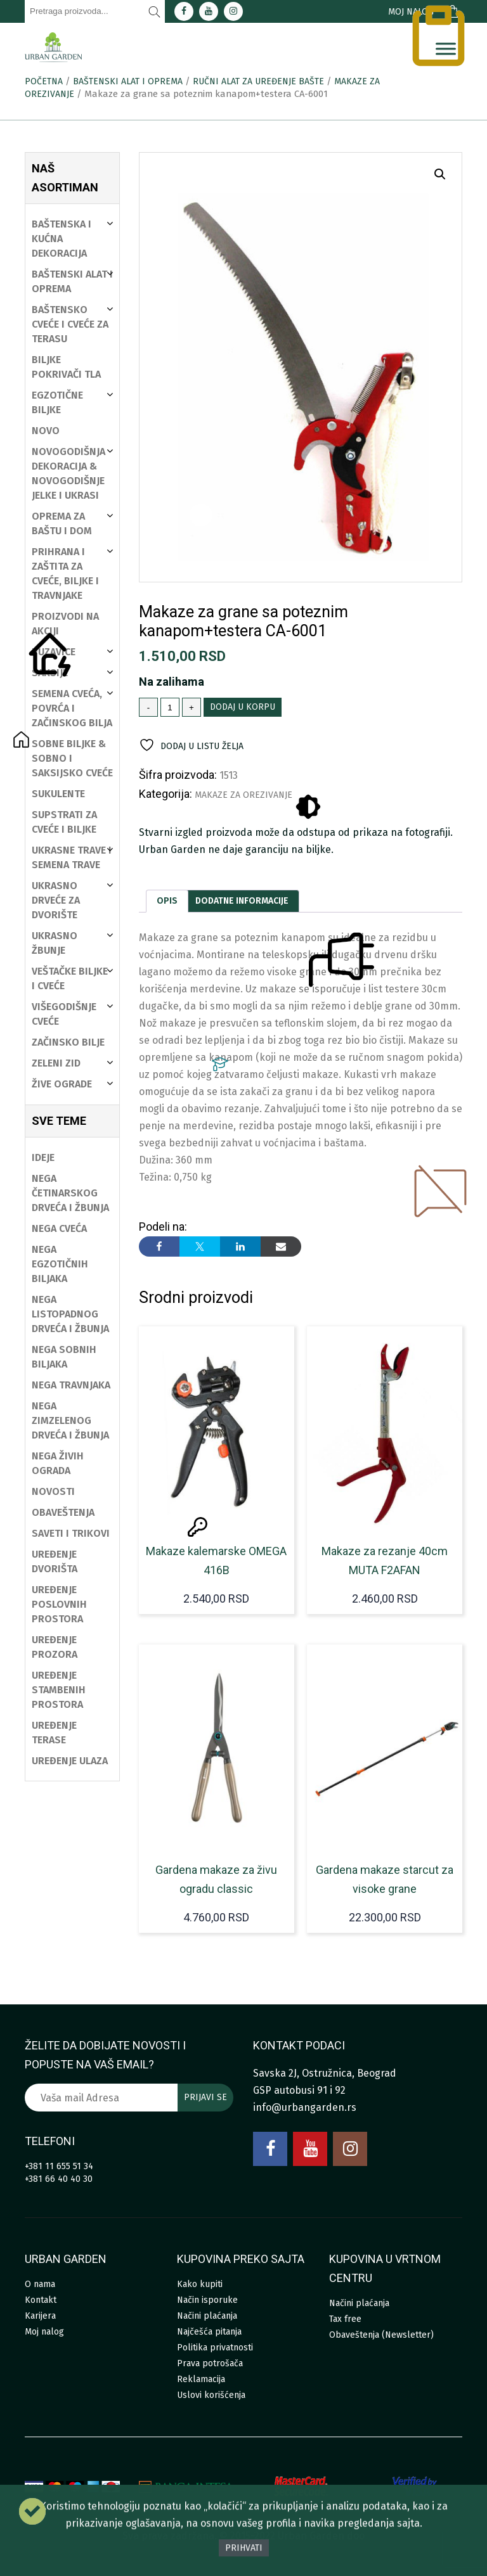 This screenshot has height=2576, width=487. Describe the element at coordinates (341, 959) in the screenshot. I see `connect a plugin or extension` at that location.